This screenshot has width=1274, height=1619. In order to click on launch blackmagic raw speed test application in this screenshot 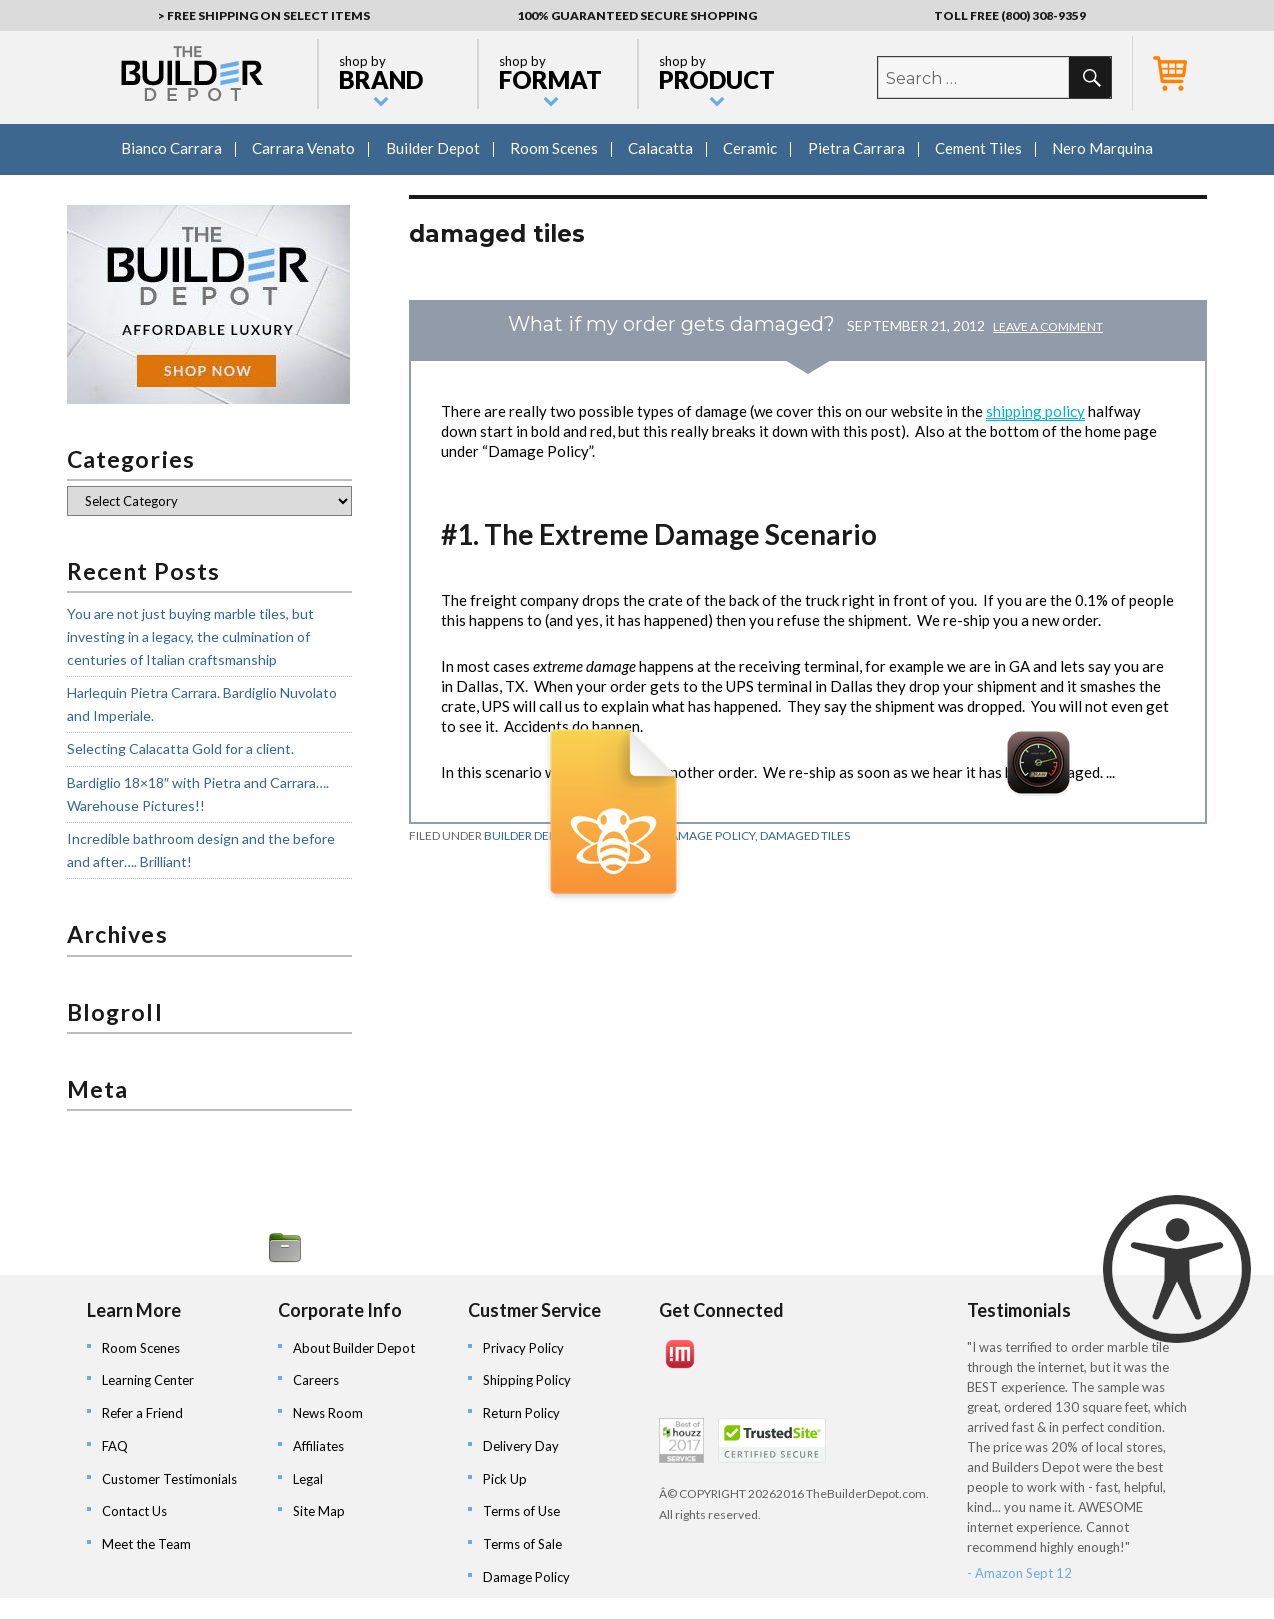, I will do `click(1038, 762)`.